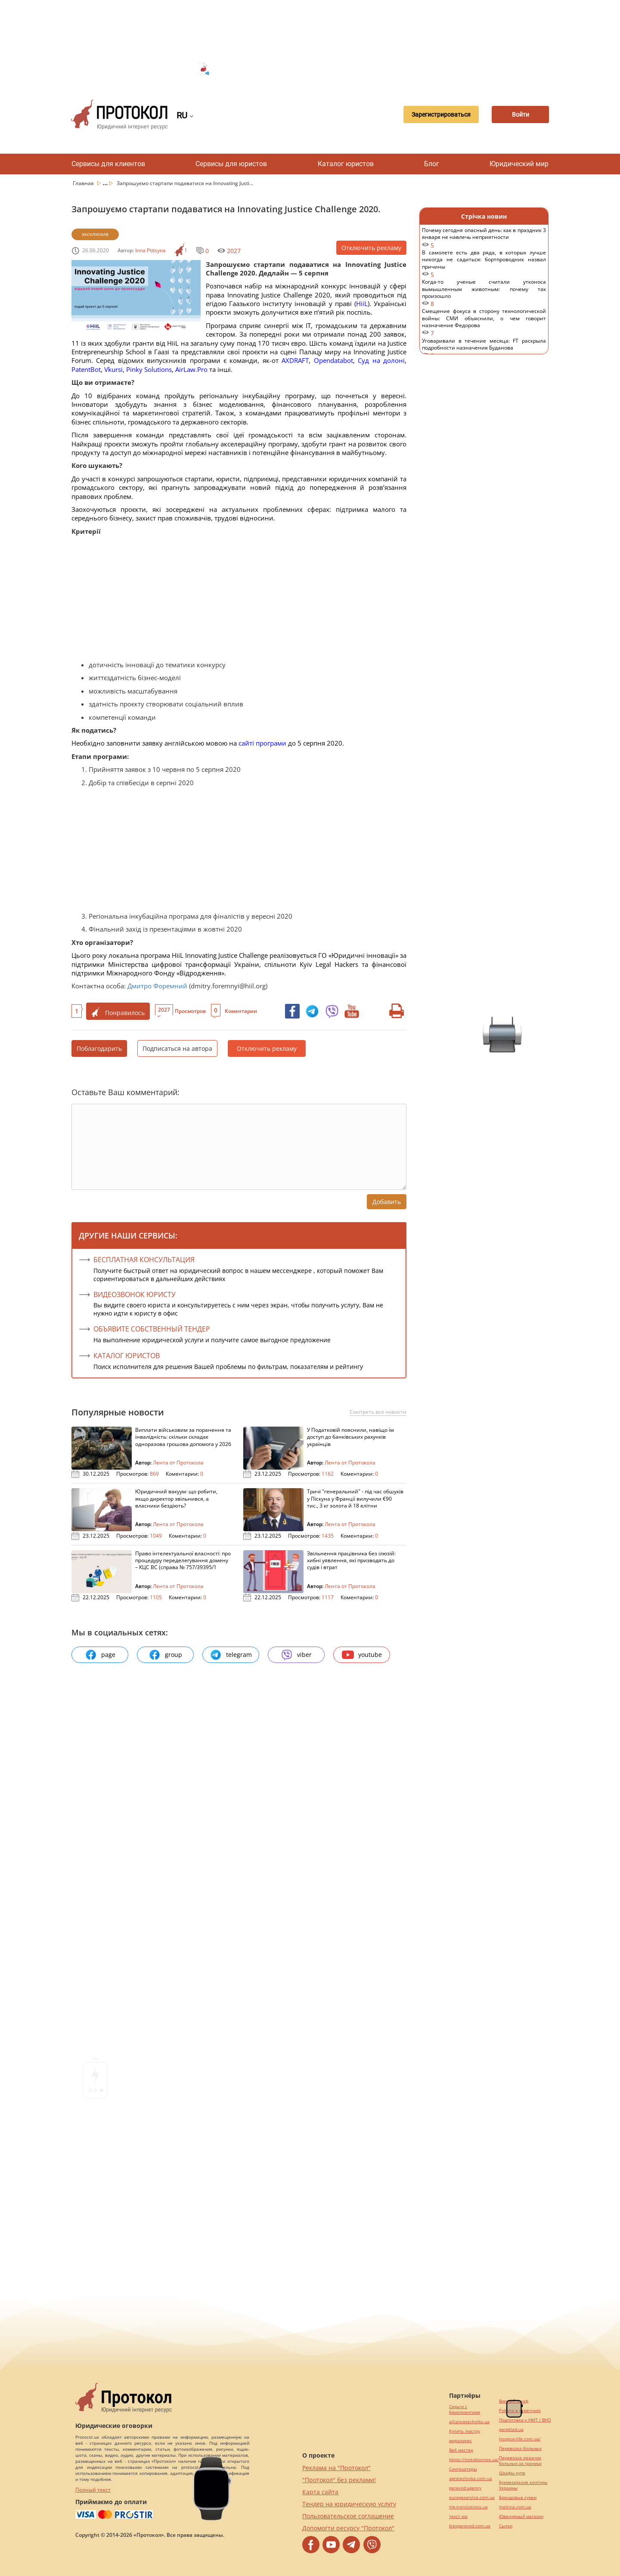 The width and height of the screenshot is (620, 2576). I want to click on apple watch series 10 device icon, so click(211, 2489).